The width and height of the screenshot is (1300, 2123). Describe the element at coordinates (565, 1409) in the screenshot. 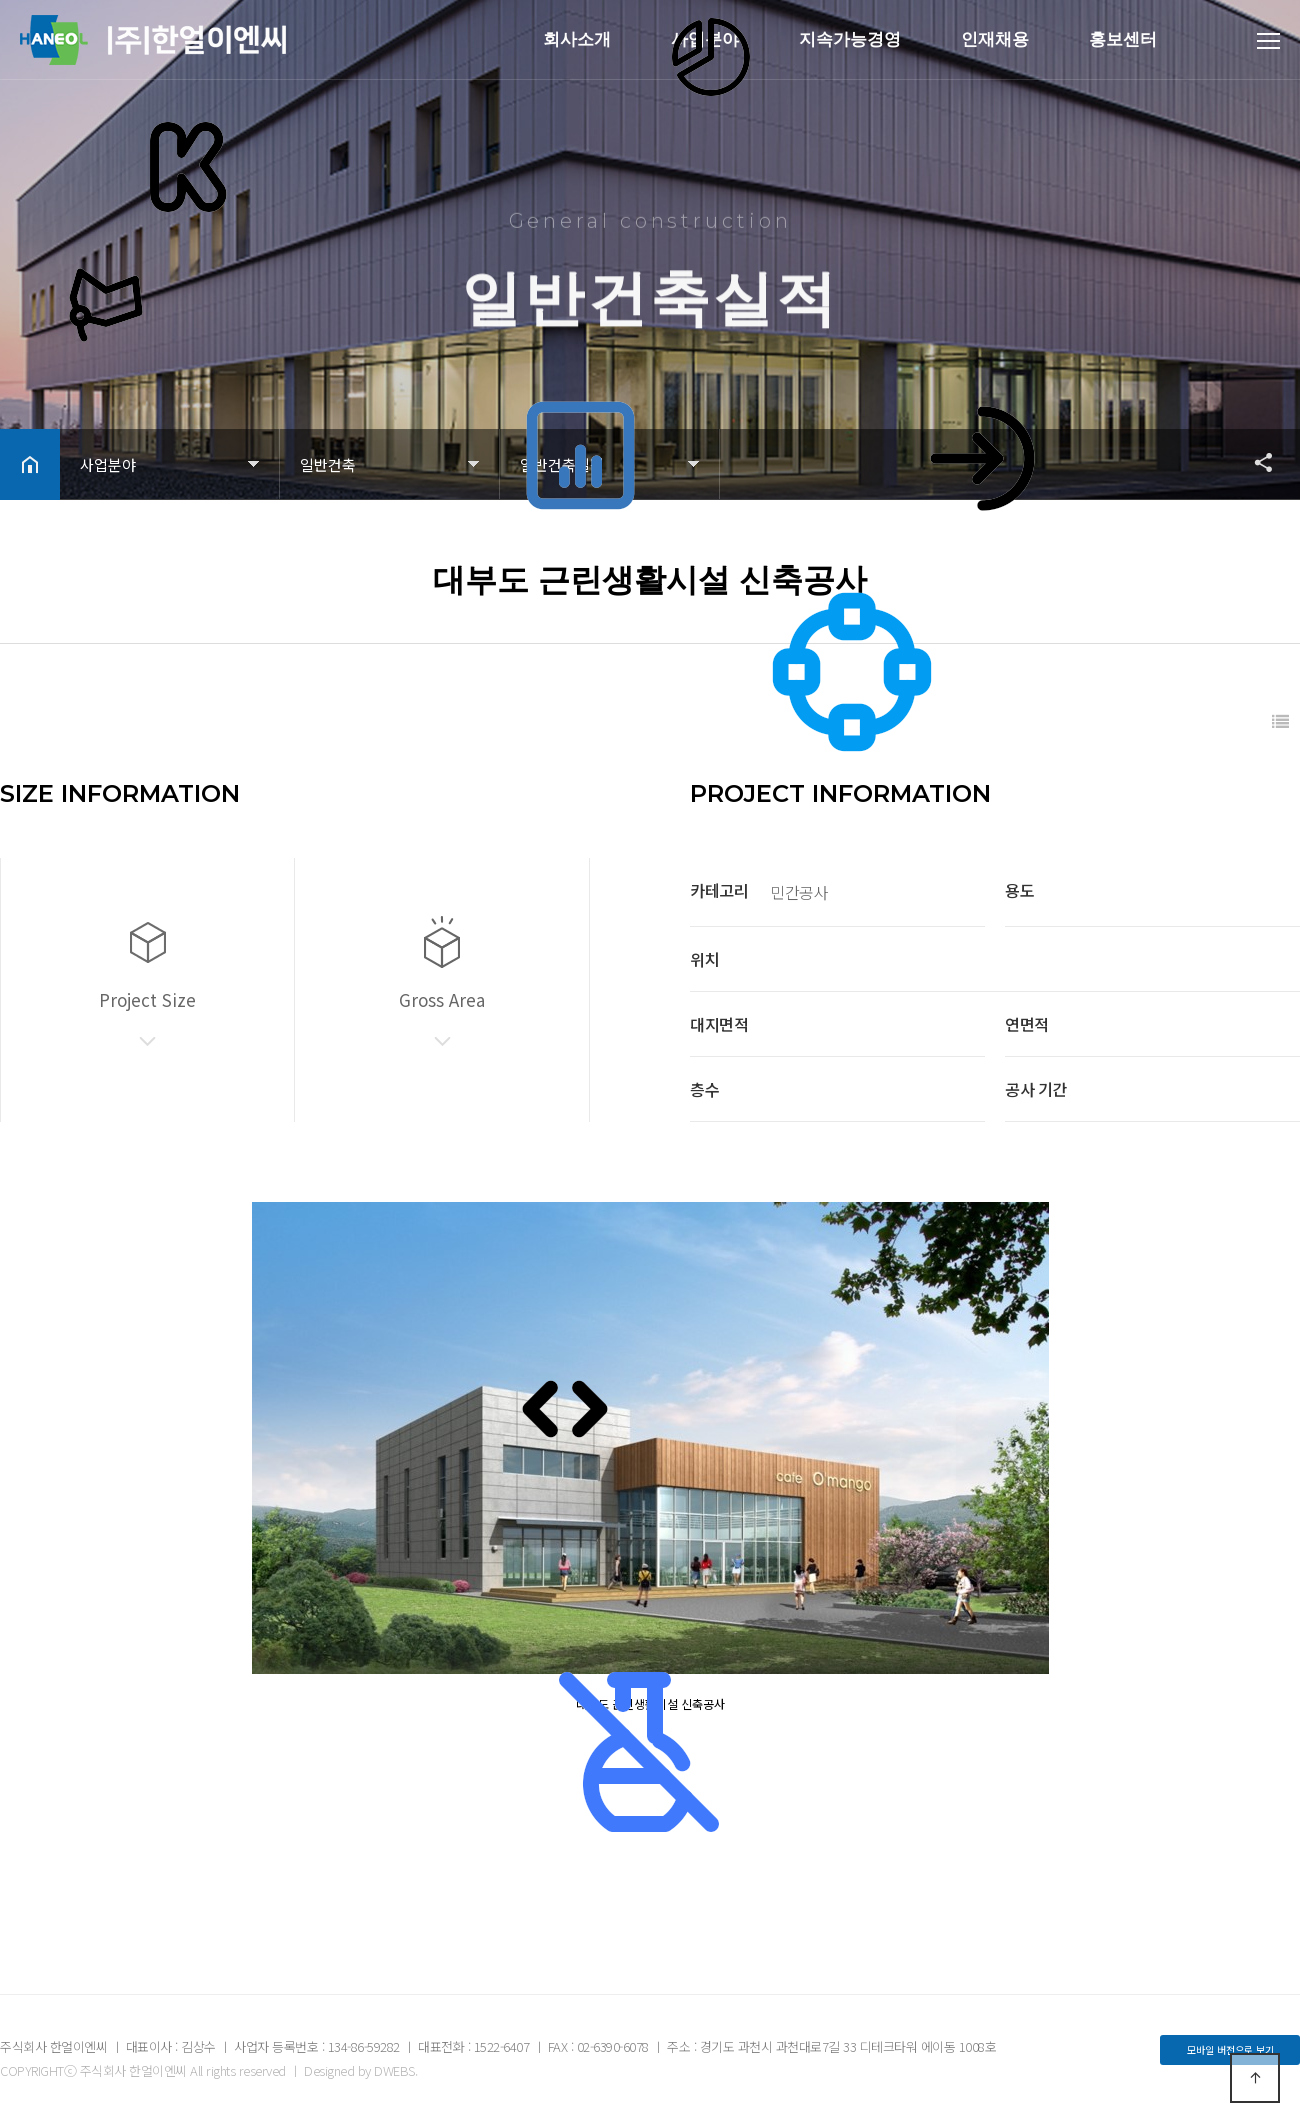

I see `adjust horizontal positioning` at that location.